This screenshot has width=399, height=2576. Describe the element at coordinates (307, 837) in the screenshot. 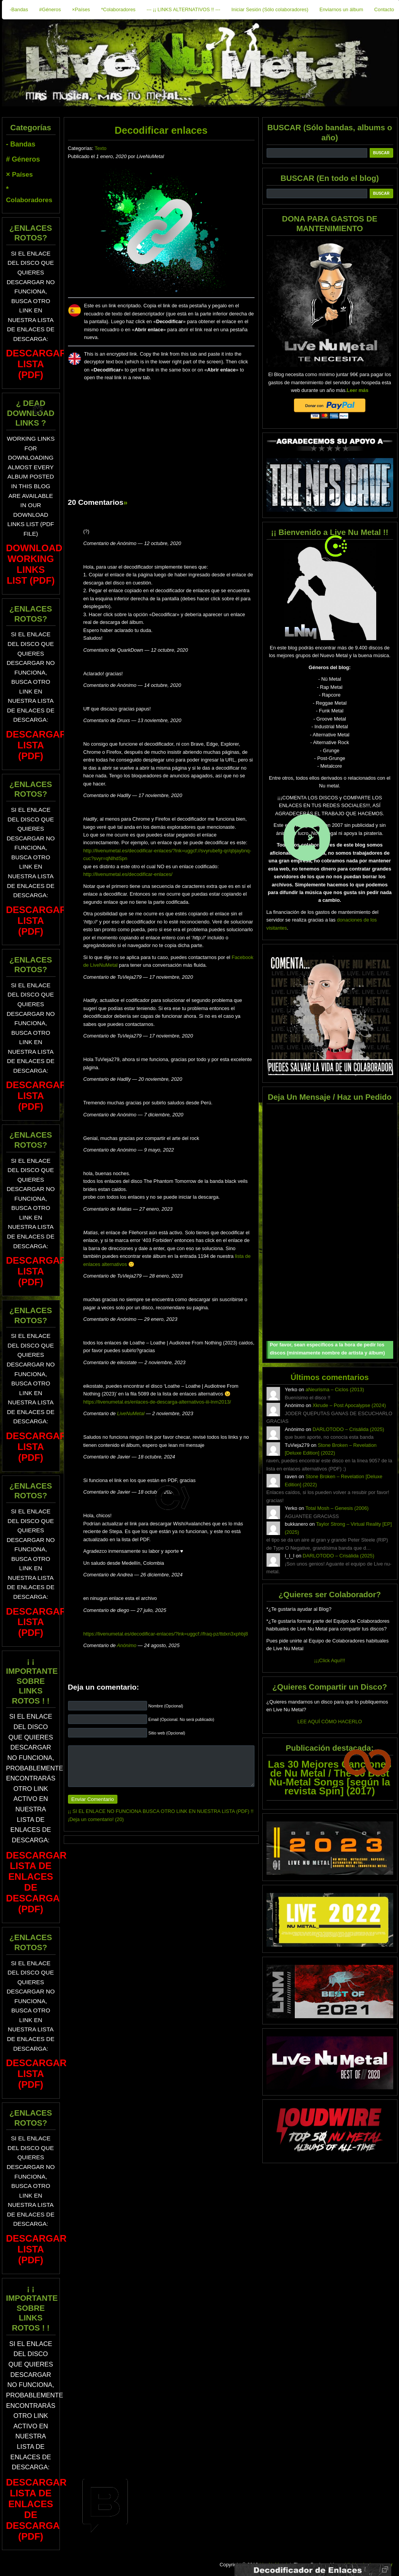

I see `visit porkbun domain registrar website` at that location.